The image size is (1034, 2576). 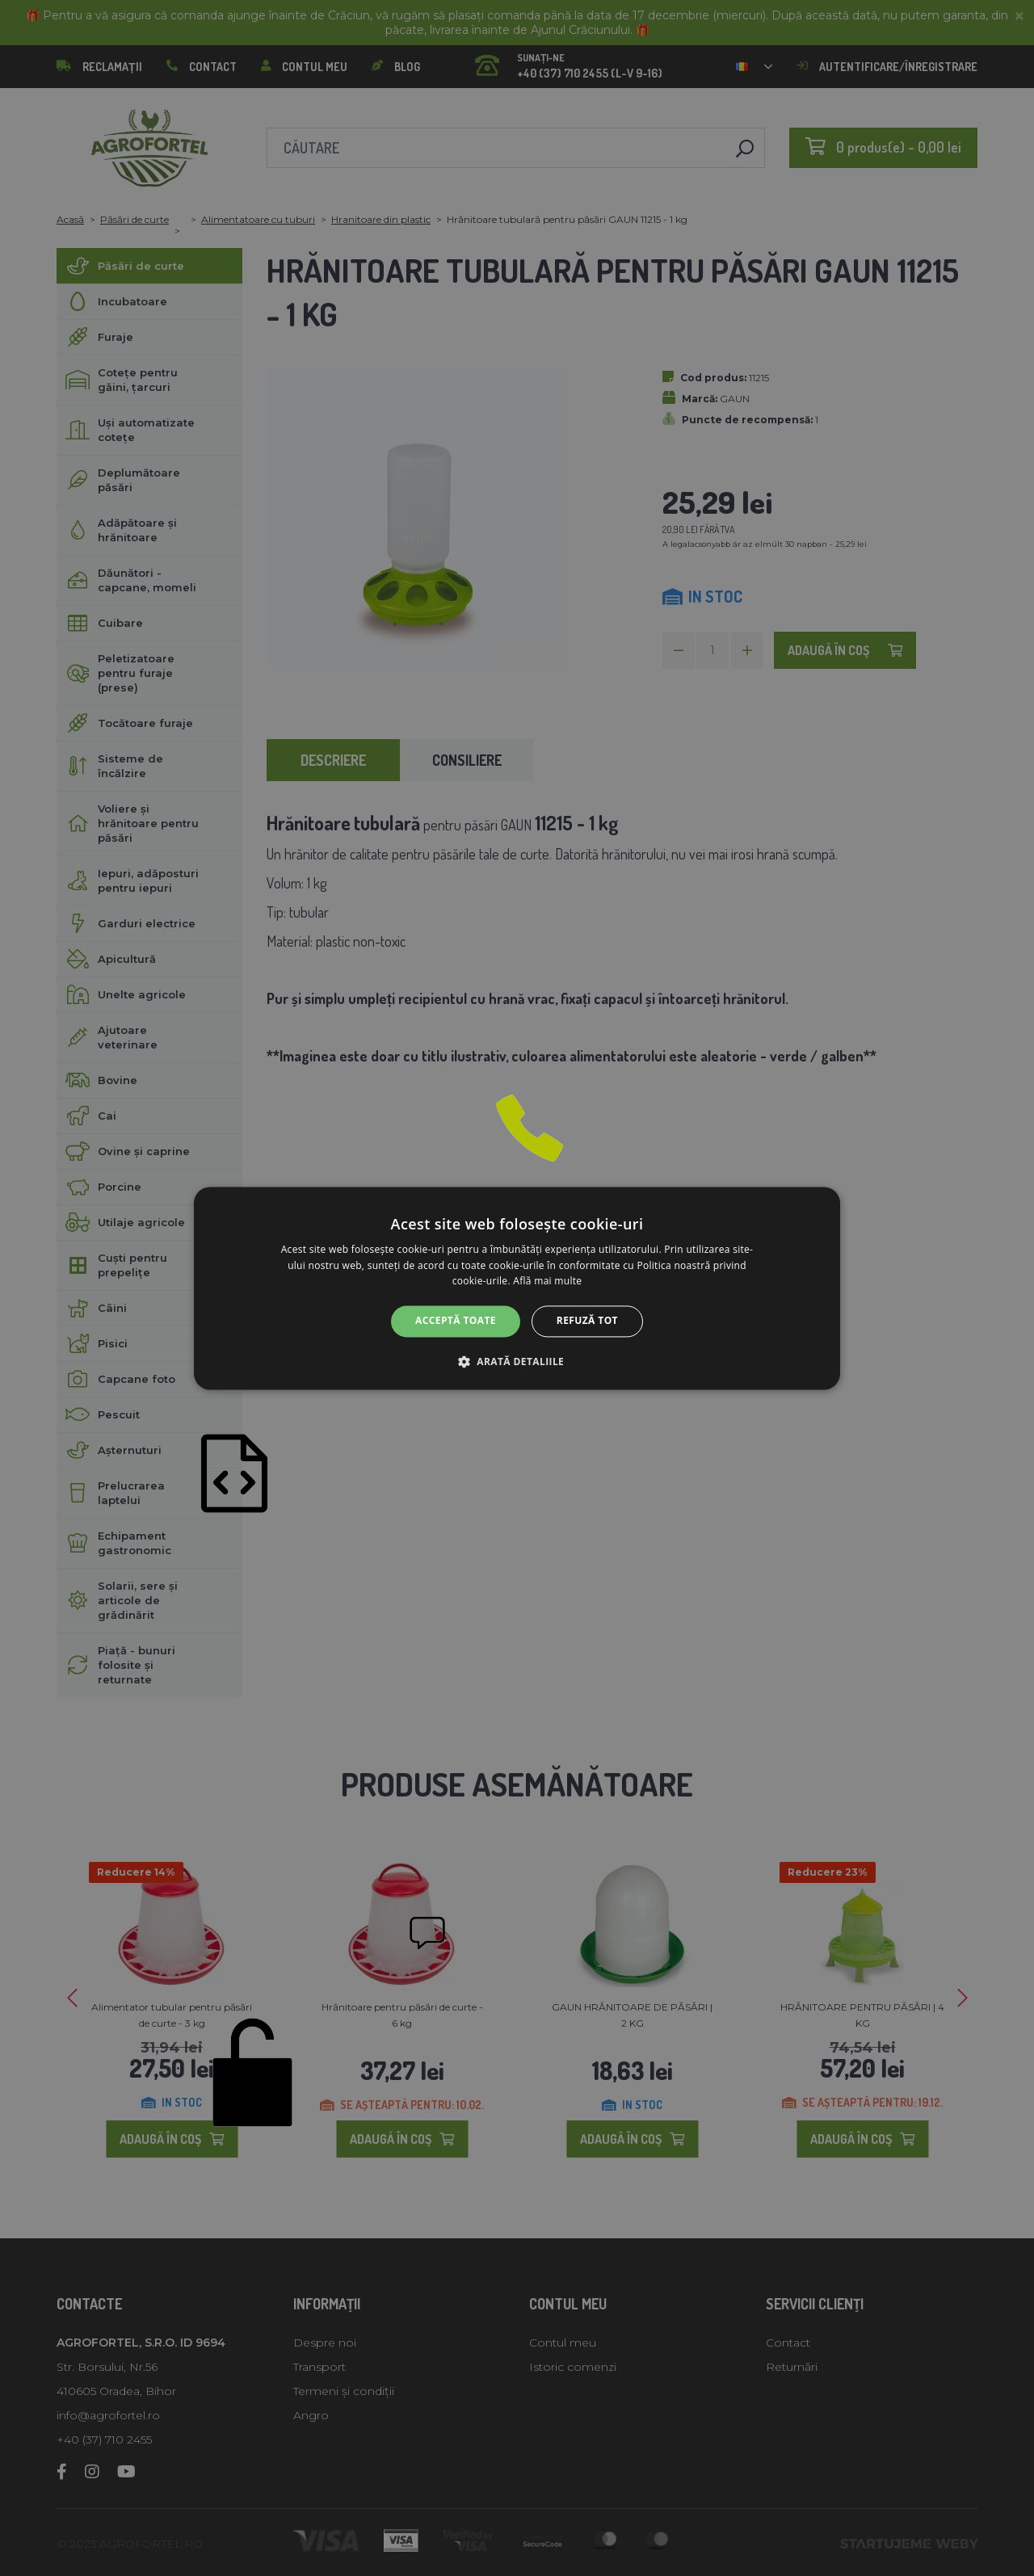 I want to click on open chat or messaging, so click(x=427, y=1933).